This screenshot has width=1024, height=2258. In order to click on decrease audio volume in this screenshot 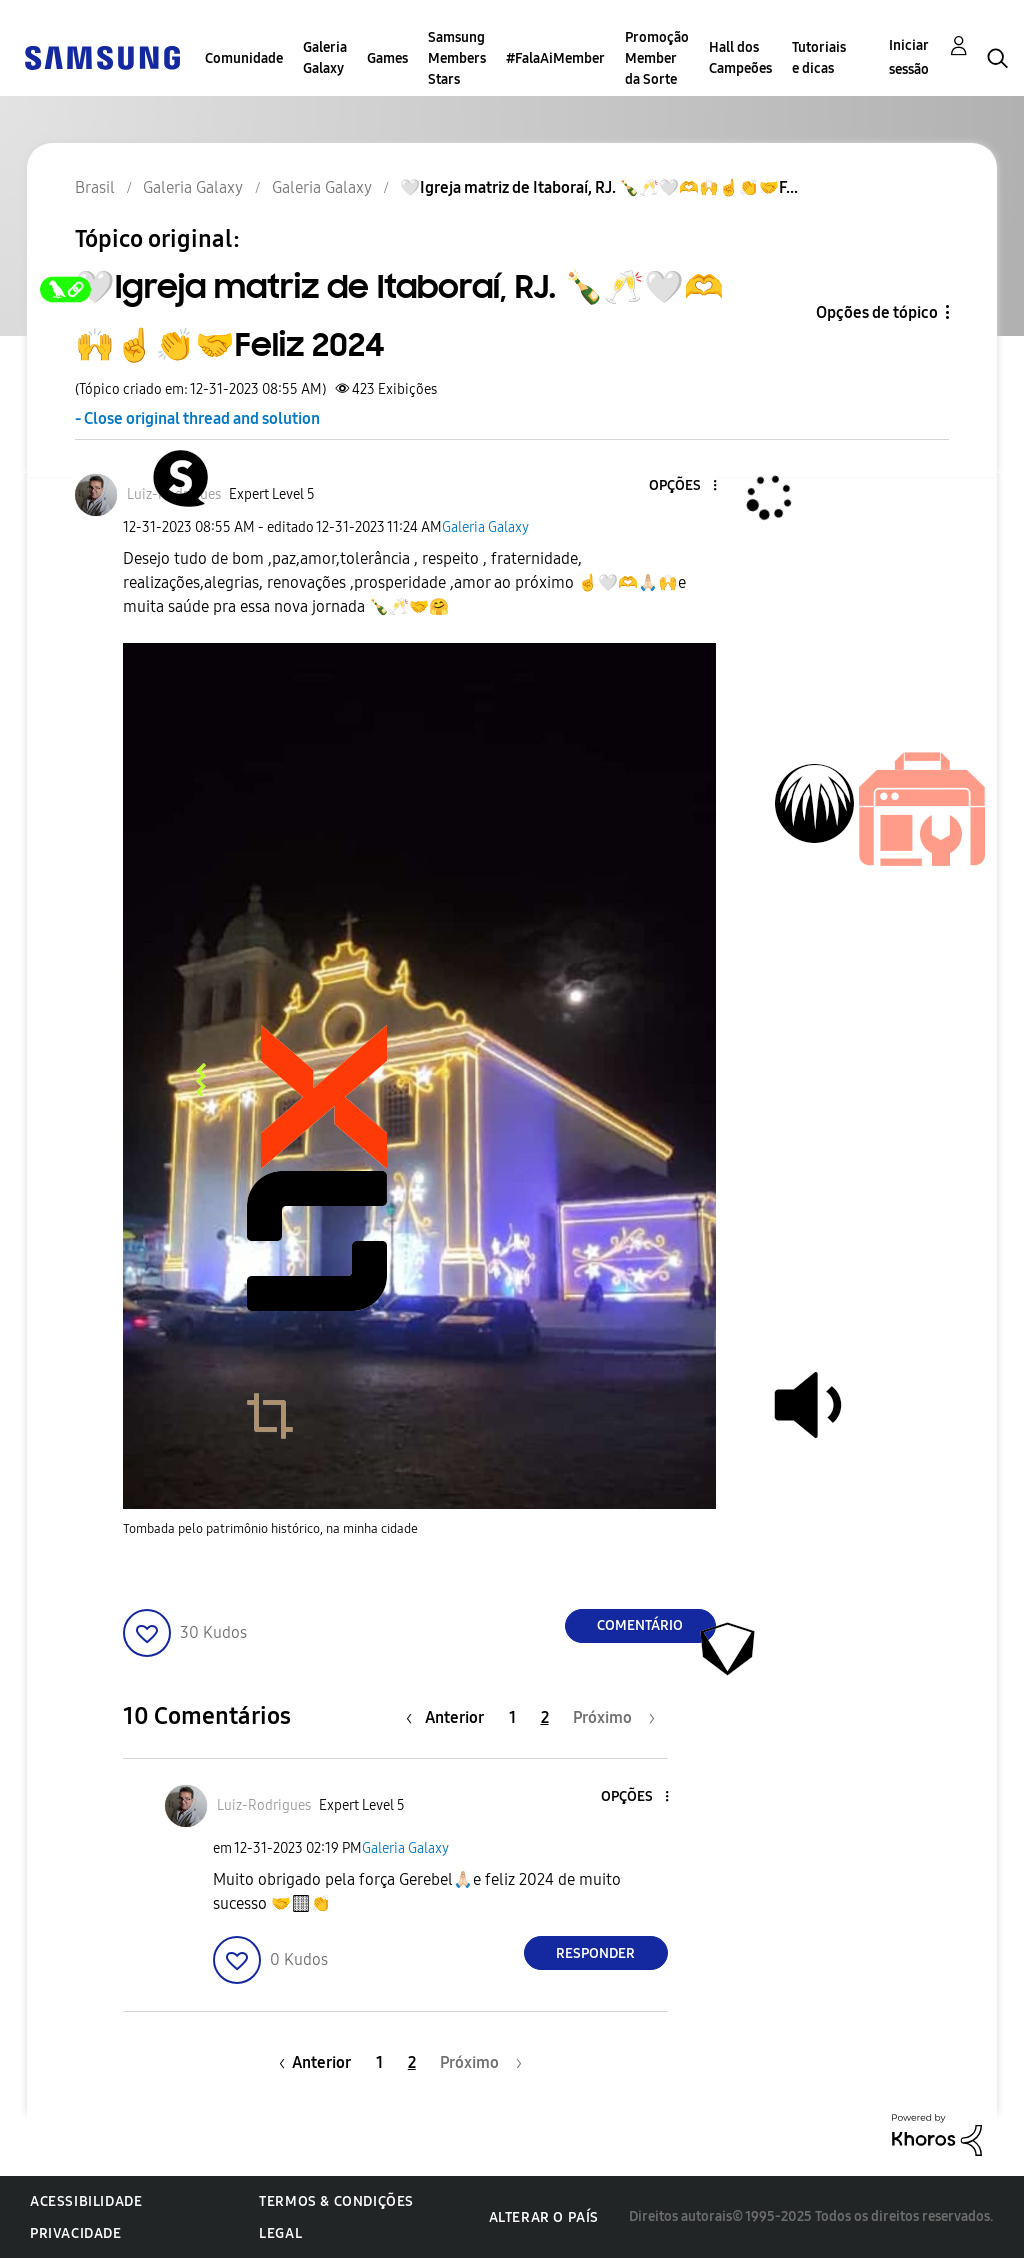, I will do `click(806, 1405)`.